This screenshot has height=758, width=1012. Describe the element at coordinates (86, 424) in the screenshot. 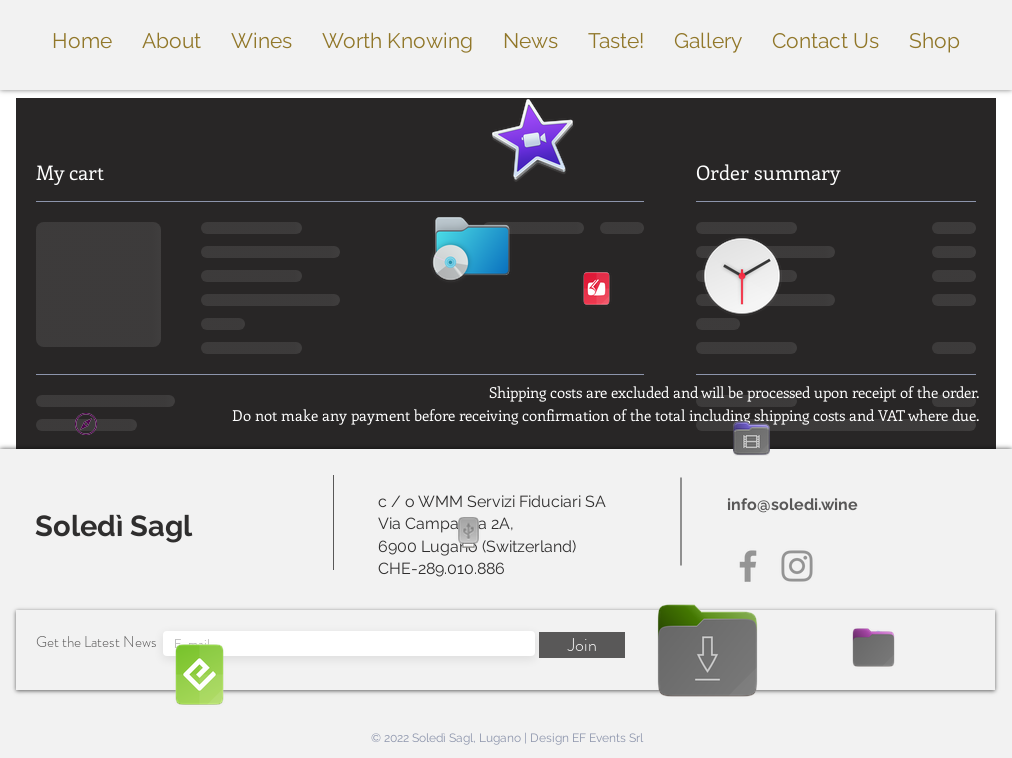

I see `open the default web browser` at that location.